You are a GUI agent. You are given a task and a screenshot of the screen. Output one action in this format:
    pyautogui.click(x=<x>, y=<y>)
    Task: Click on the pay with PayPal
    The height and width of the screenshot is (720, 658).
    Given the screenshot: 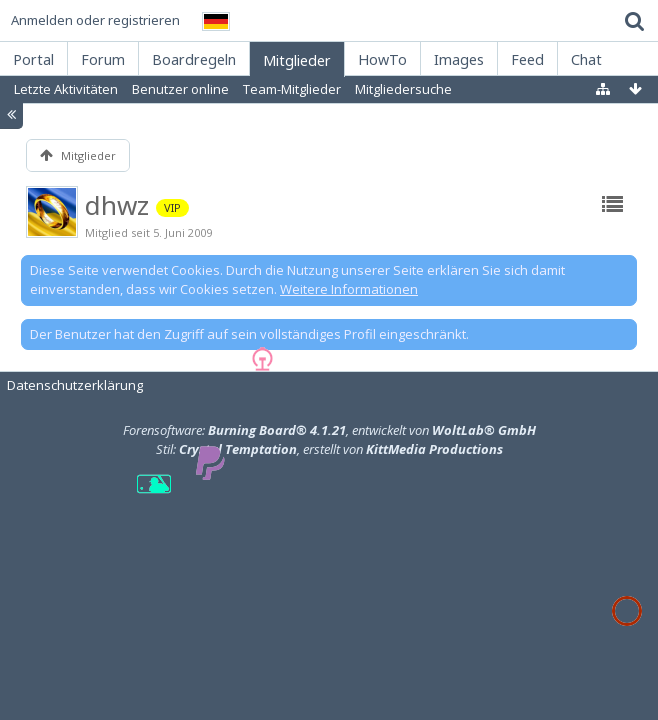 What is the action you would take?
    pyautogui.click(x=210, y=462)
    